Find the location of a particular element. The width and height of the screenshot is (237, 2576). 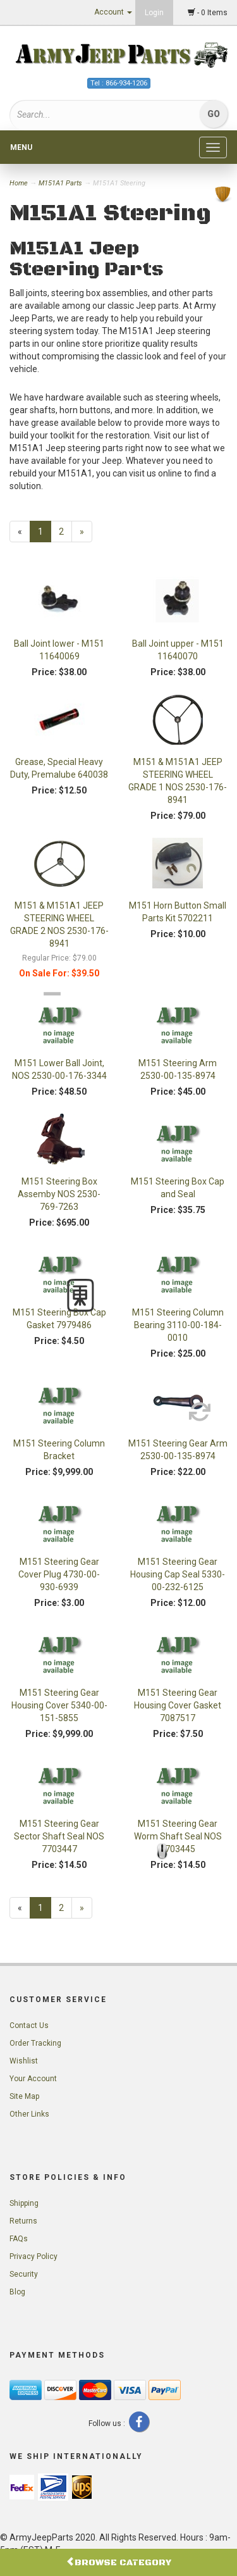

configure mouse settings is located at coordinates (162, 1851).